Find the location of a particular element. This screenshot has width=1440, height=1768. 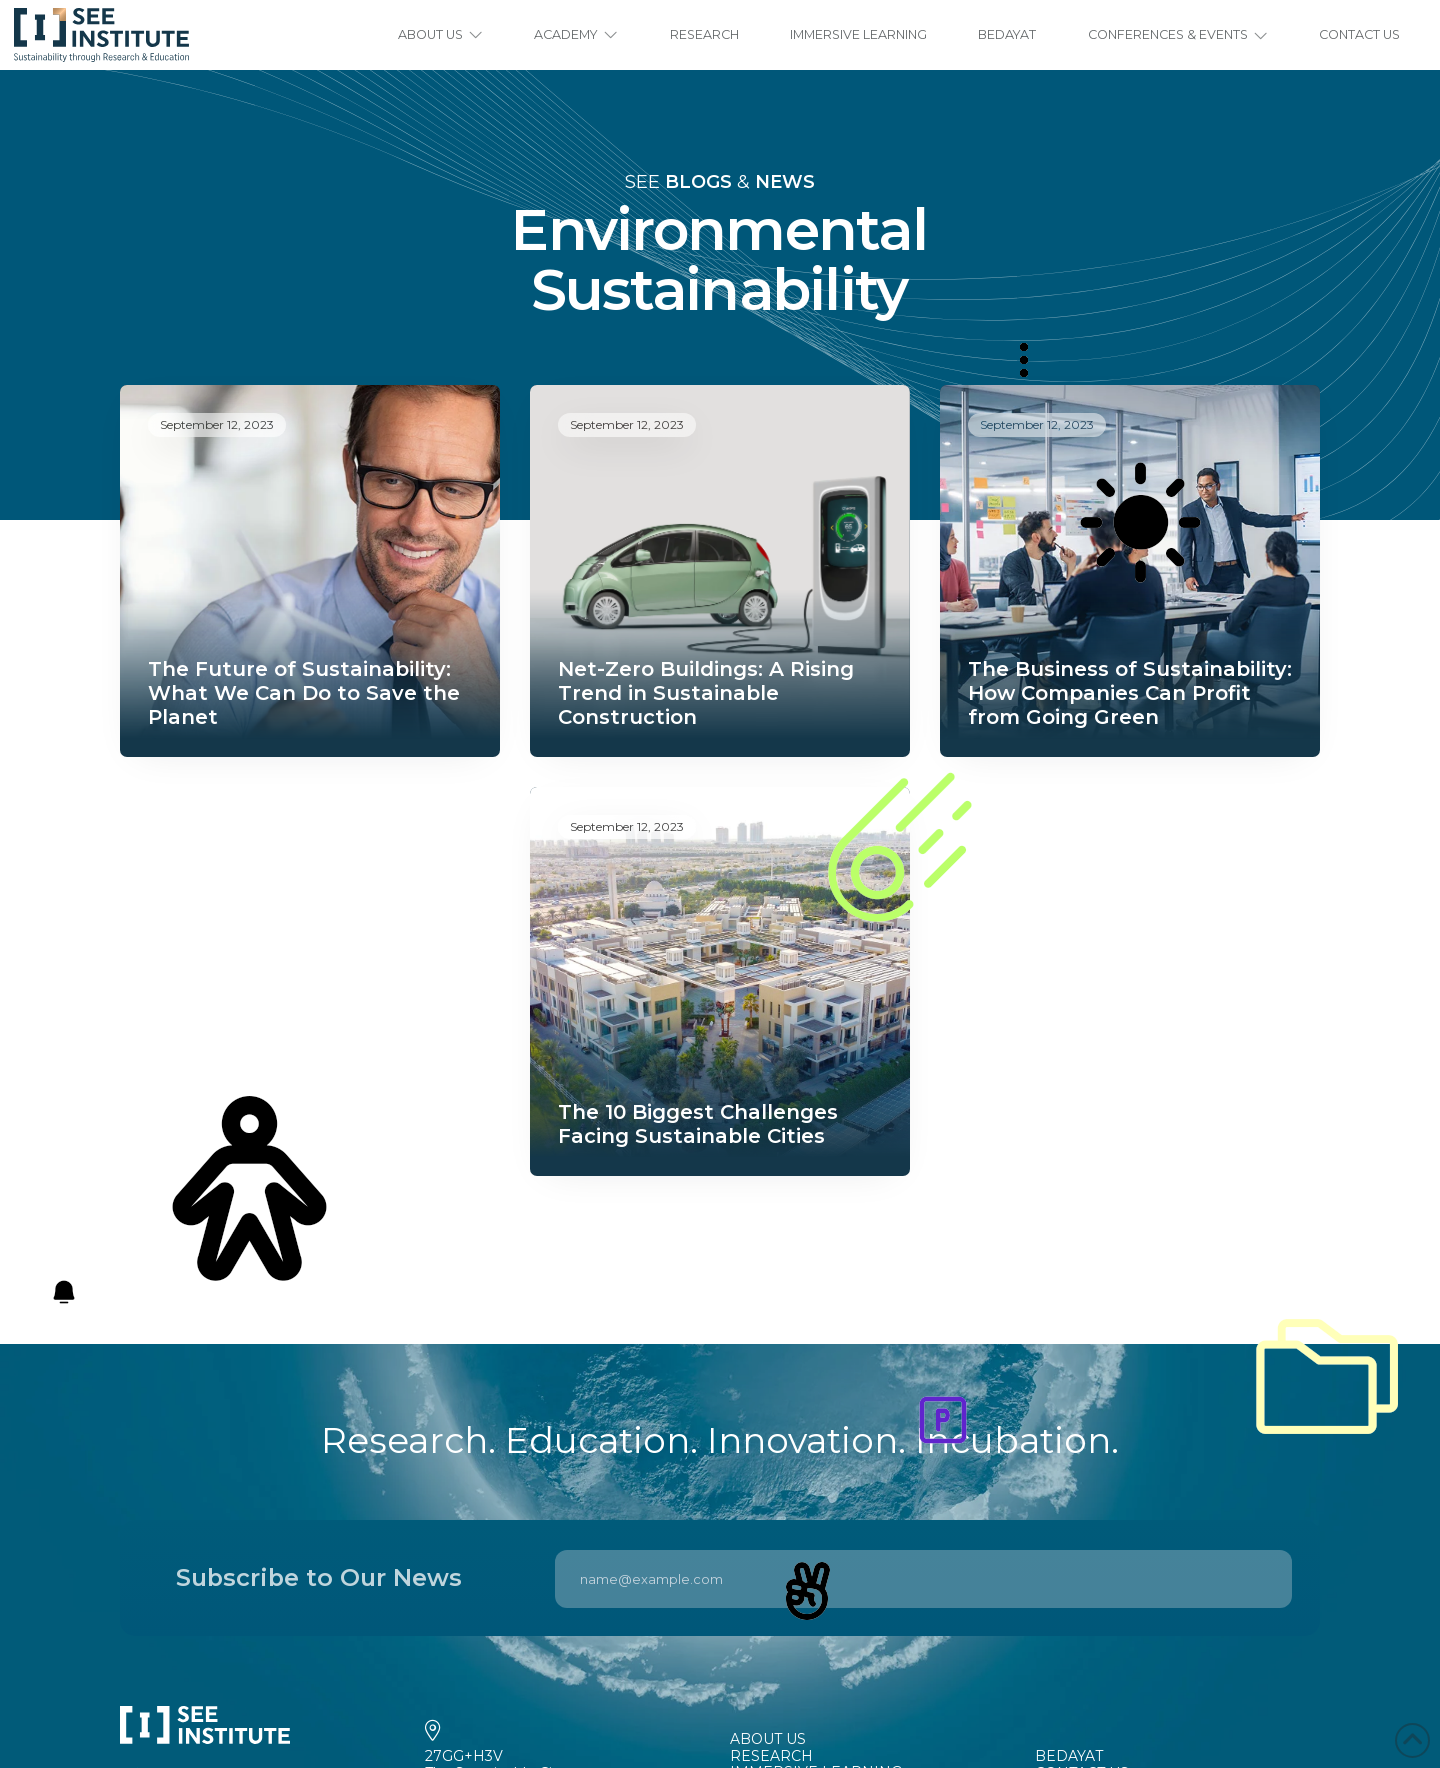

view your profile is located at coordinates (249, 1191).